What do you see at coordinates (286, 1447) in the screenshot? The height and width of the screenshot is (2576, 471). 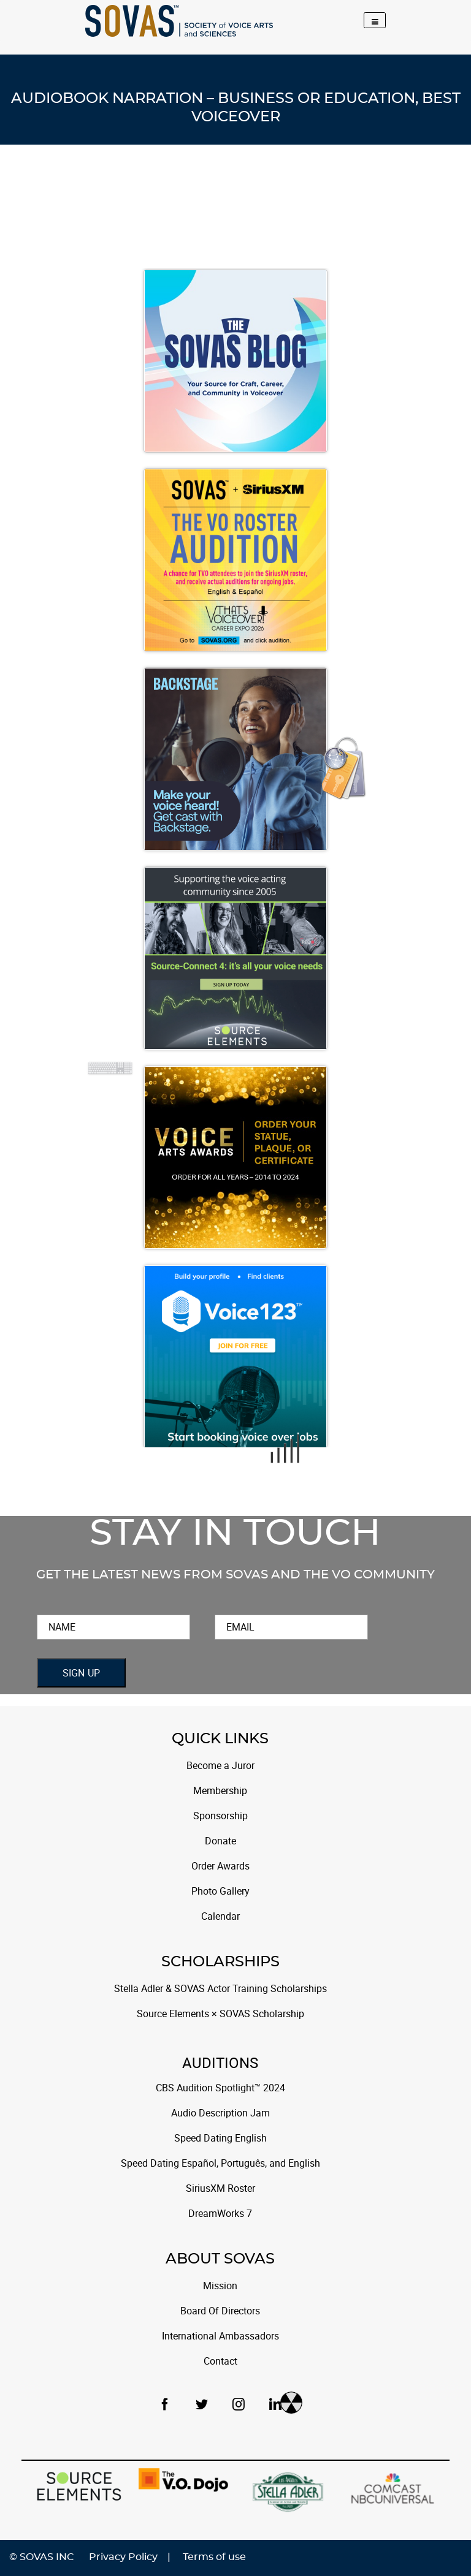 I see `mobile network signal strength indicator` at bounding box center [286, 1447].